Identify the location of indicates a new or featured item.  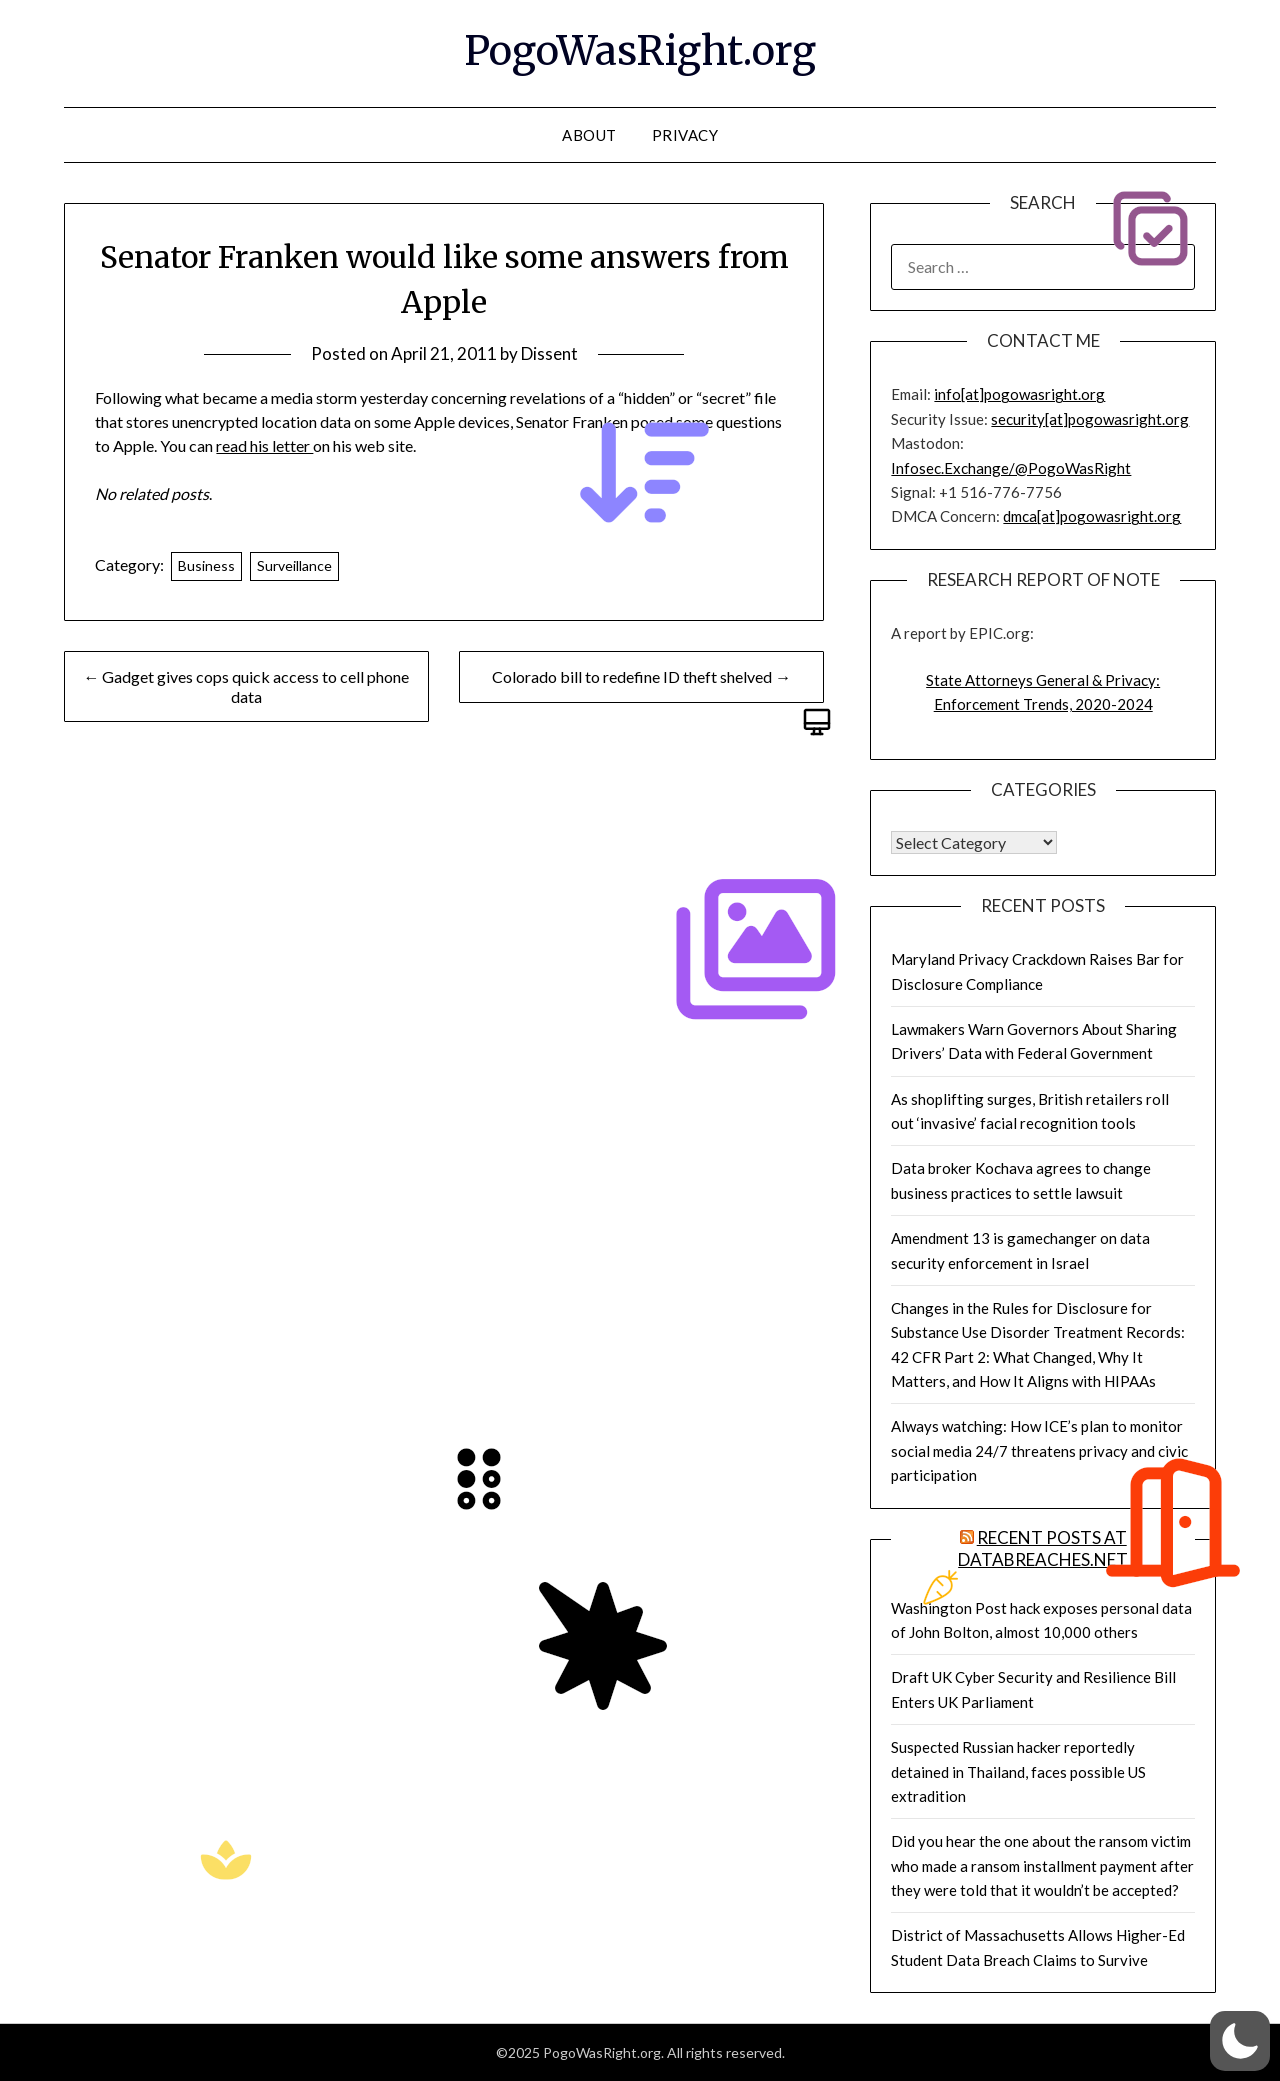
(603, 1646).